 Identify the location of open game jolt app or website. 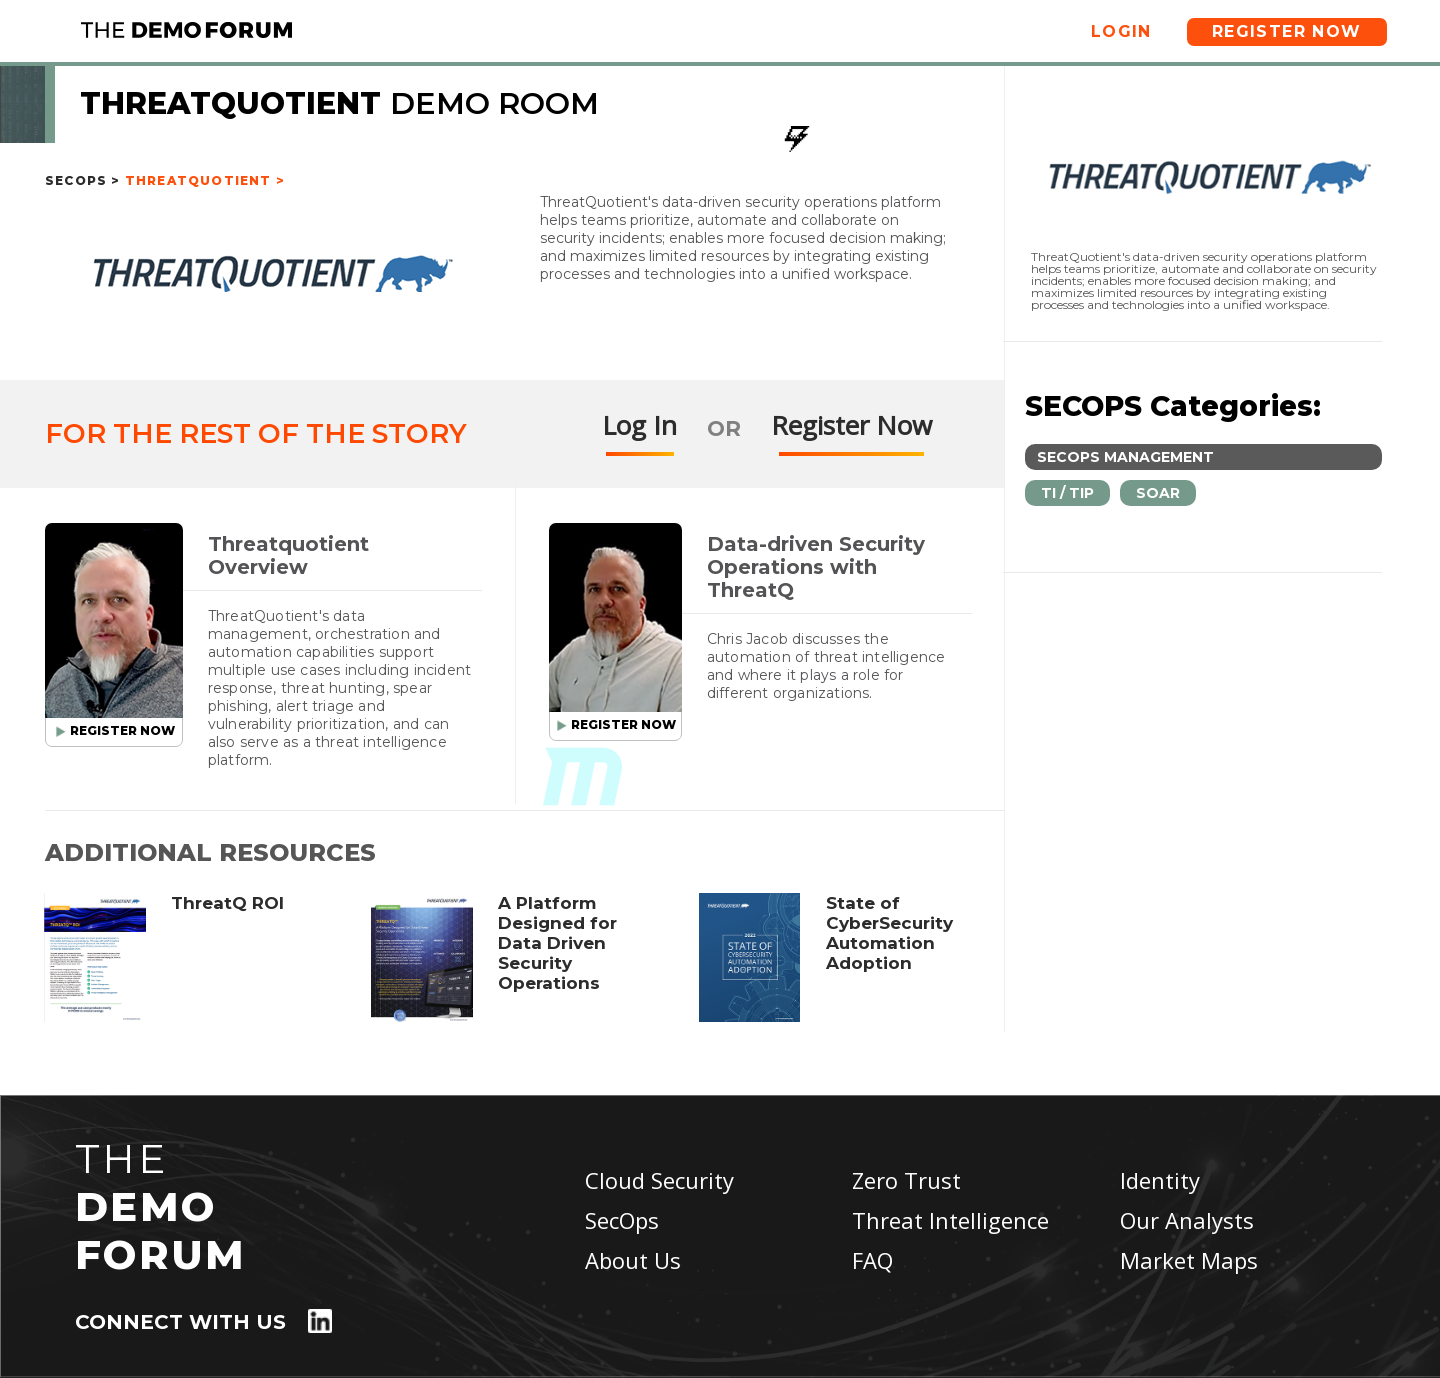
(797, 139).